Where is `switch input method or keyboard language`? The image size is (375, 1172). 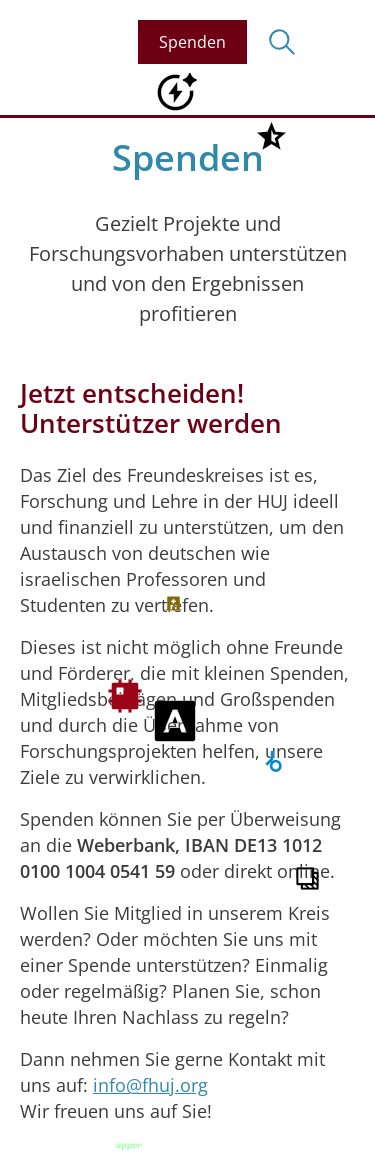 switch input method or keyboard language is located at coordinates (175, 721).